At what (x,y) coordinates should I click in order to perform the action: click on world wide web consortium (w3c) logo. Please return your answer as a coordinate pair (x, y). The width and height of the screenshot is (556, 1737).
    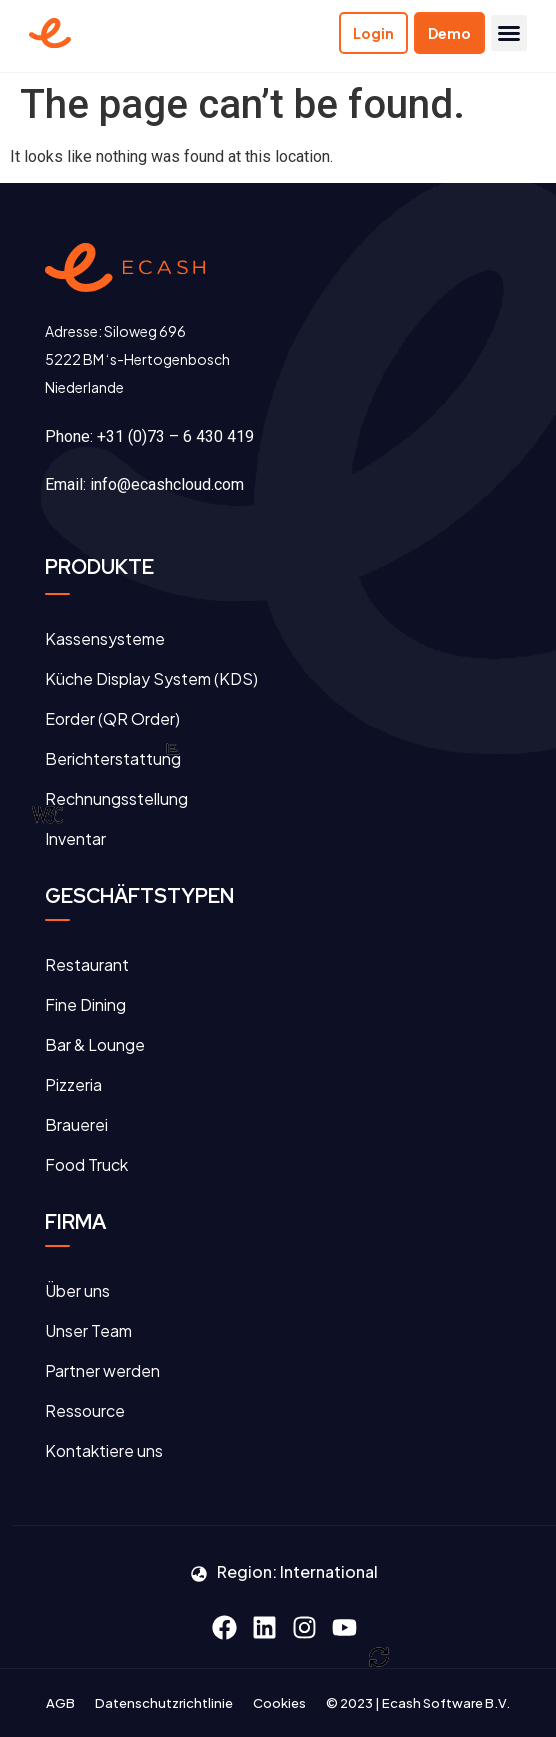
    Looking at the image, I should click on (47, 814).